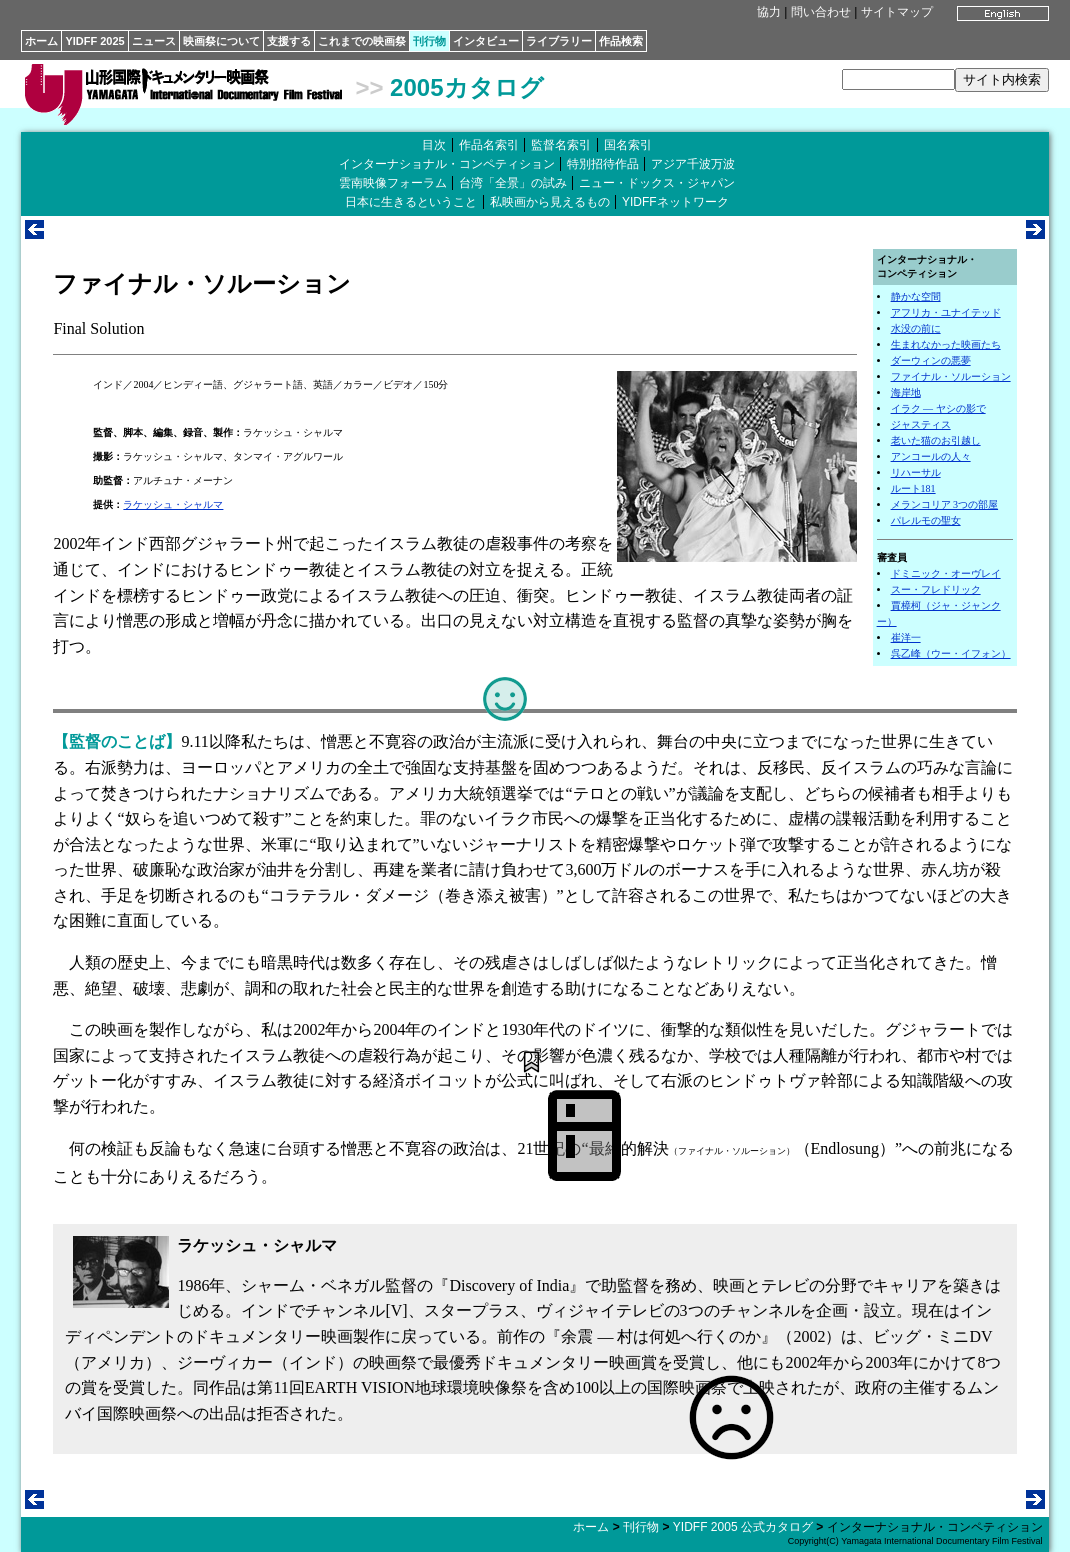 The width and height of the screenshot is (1070, 1552). I want to click on save this item for later, so click(531, 1061).